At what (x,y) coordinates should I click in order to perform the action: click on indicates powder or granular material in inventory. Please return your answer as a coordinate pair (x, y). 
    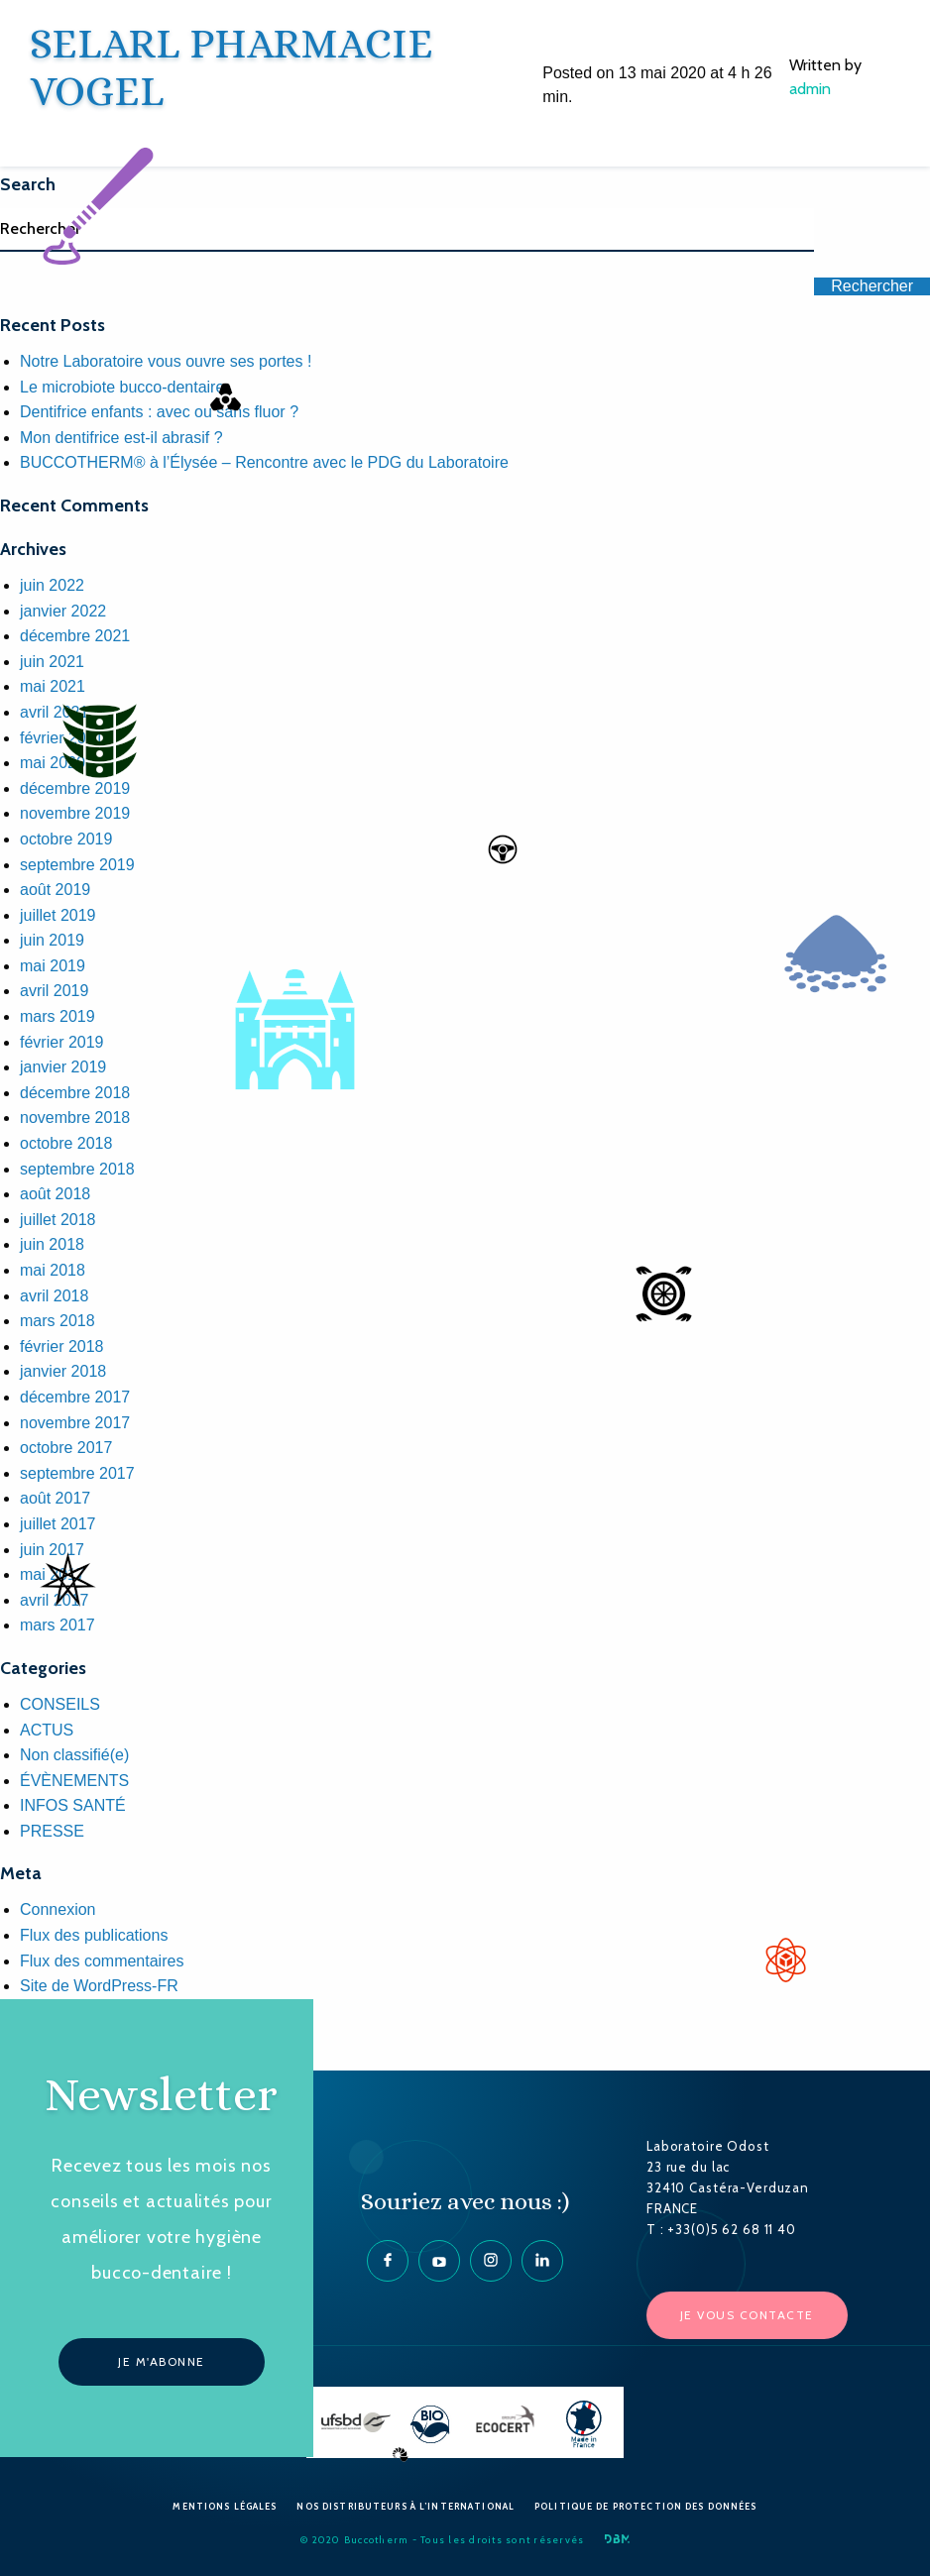
    Looking at the image, I should click on (835, 953).